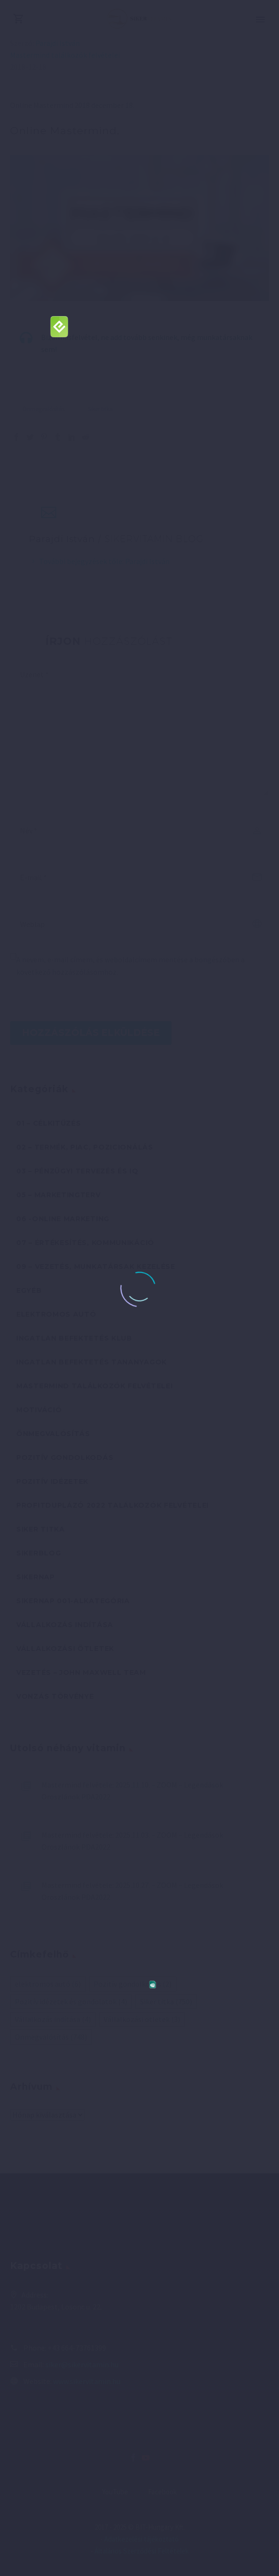 This screenshot has height=2576, width=279. What do you see at coordinates (59, 327) in the screenshot?
I see `an epub ebook file` at bounding box center [59, 327].